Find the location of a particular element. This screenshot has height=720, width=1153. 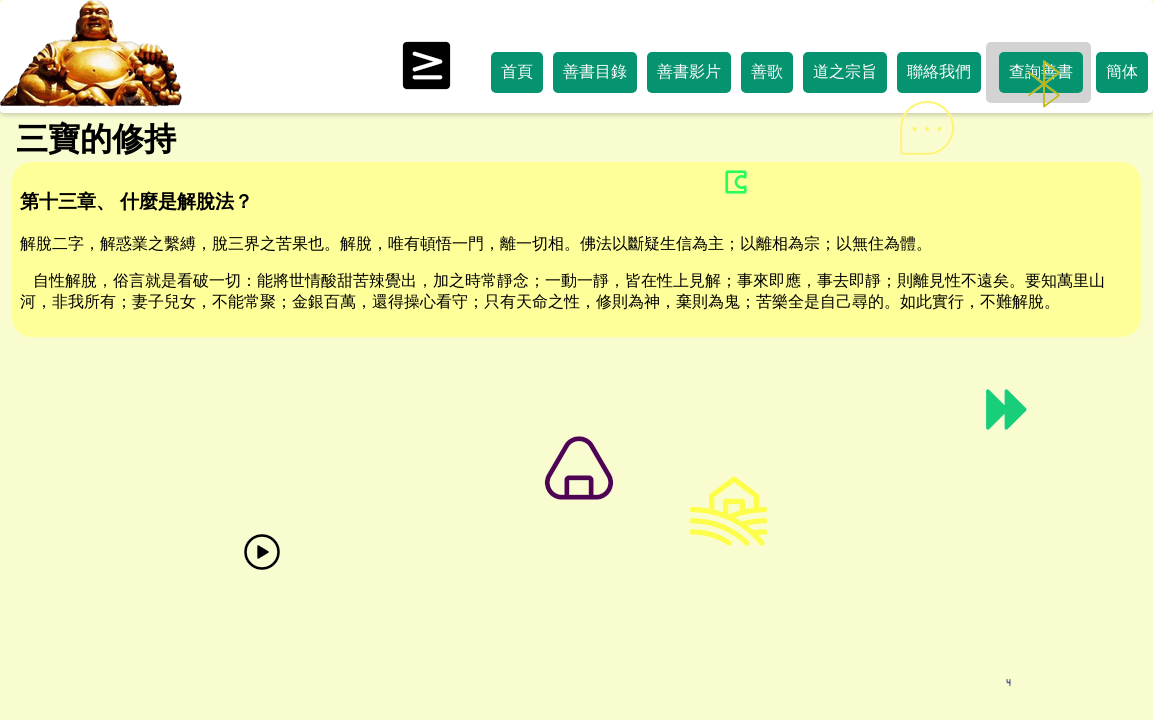

greater than or equal to mathematical operator is located at coordinates (426, 65).